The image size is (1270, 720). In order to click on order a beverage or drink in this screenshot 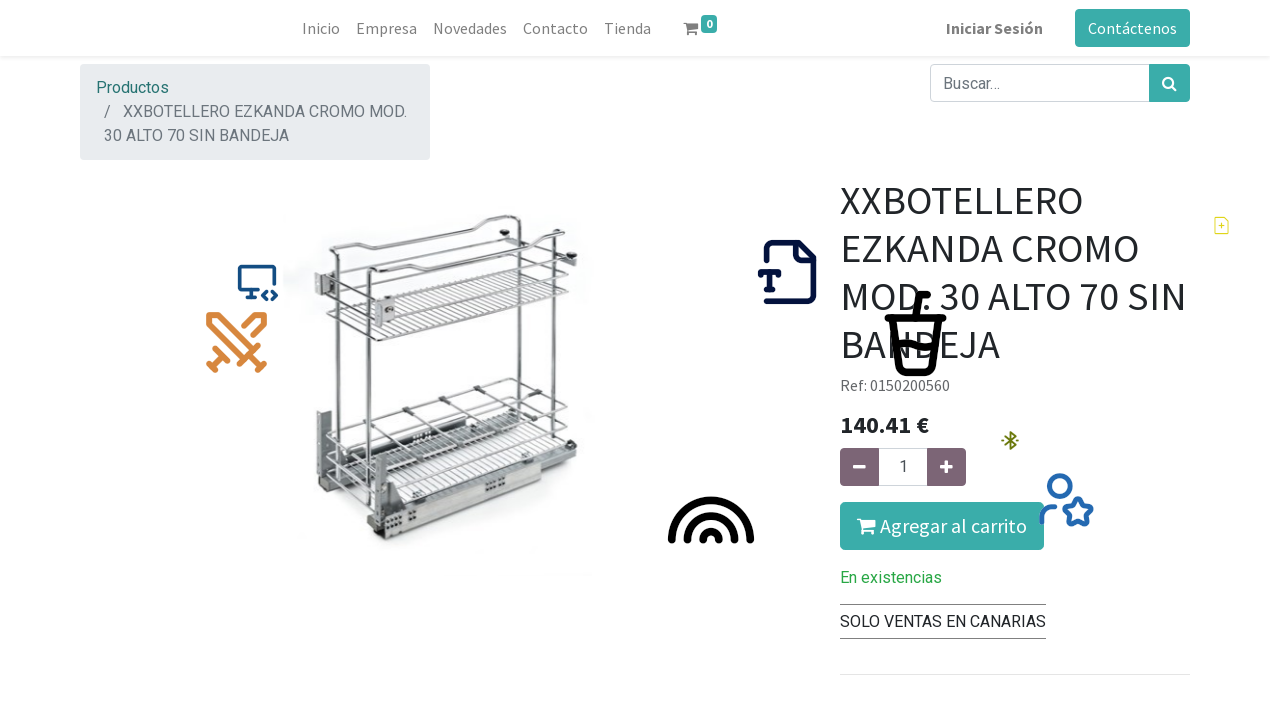, I will do `click(915, 333)`.